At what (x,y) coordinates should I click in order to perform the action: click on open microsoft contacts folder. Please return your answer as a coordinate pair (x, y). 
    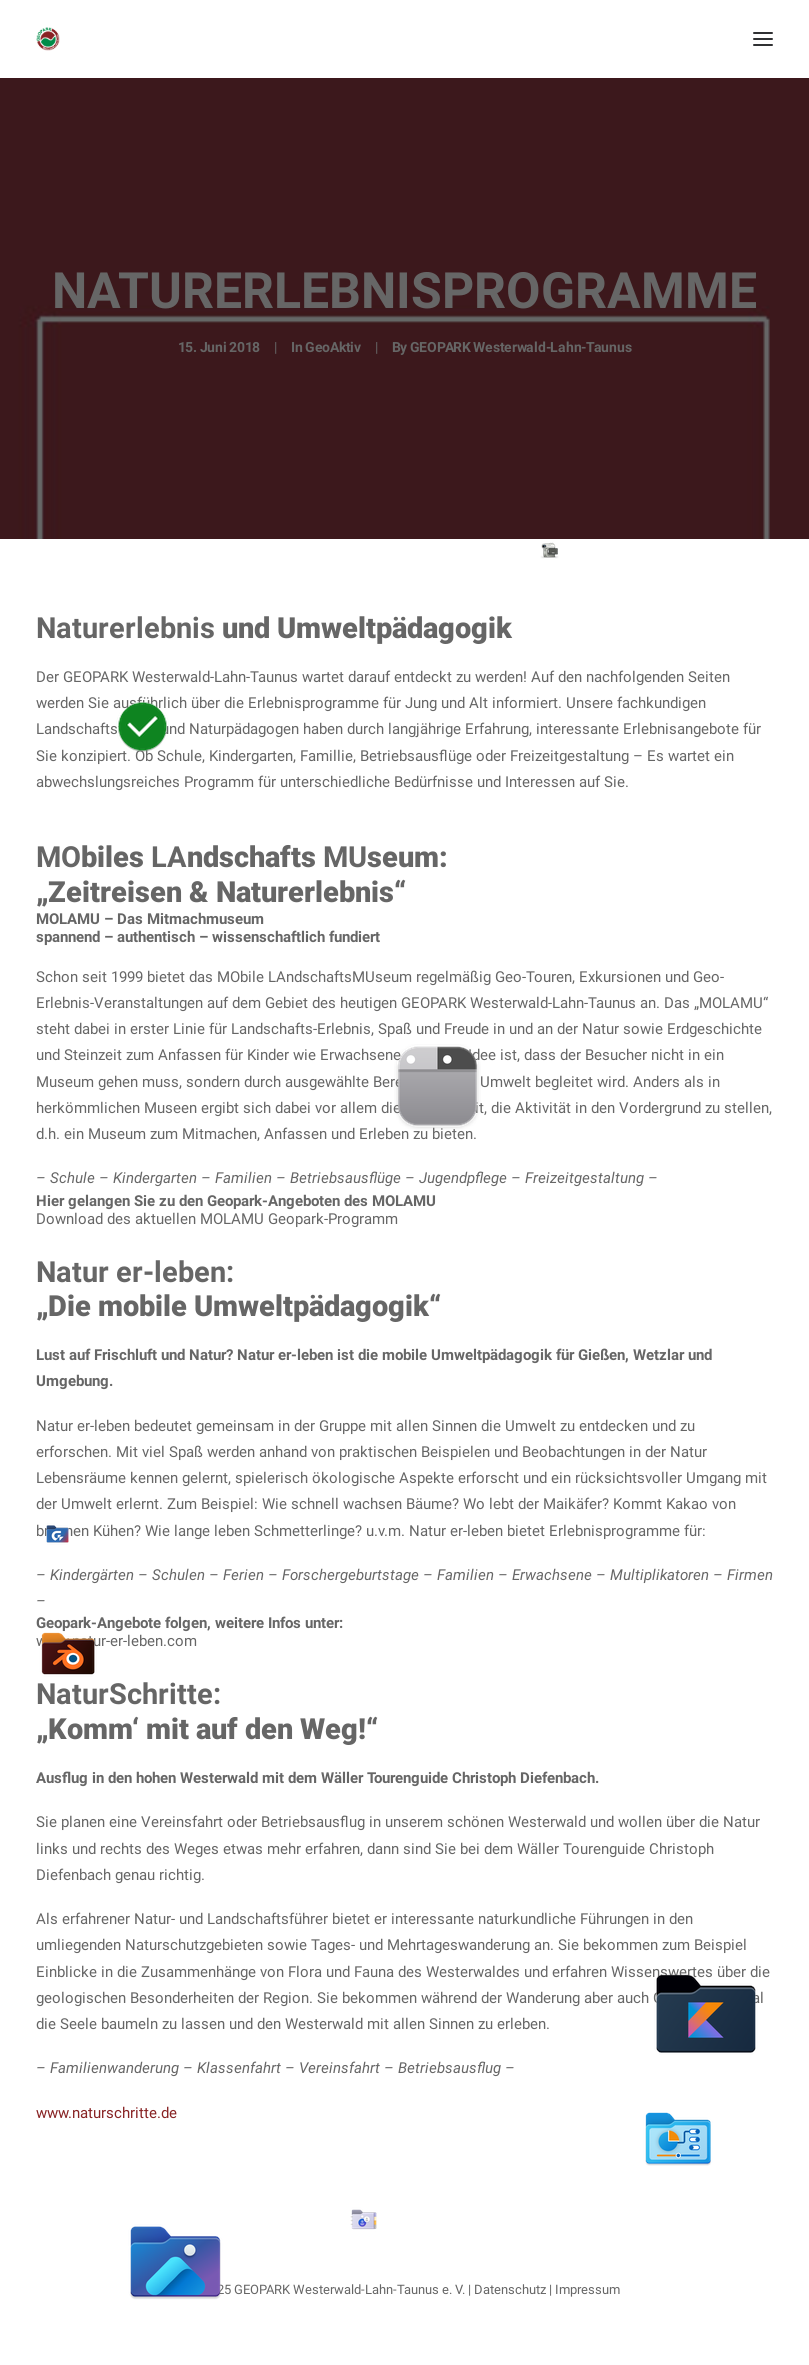
    Looking at the image, I should click on (364, 2220).